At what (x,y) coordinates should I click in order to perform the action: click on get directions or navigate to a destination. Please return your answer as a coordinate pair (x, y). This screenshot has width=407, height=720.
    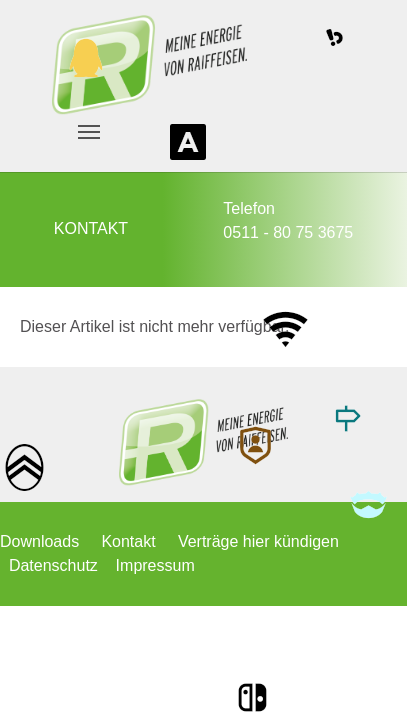
    Looking at the image, I should click on (347, 418).